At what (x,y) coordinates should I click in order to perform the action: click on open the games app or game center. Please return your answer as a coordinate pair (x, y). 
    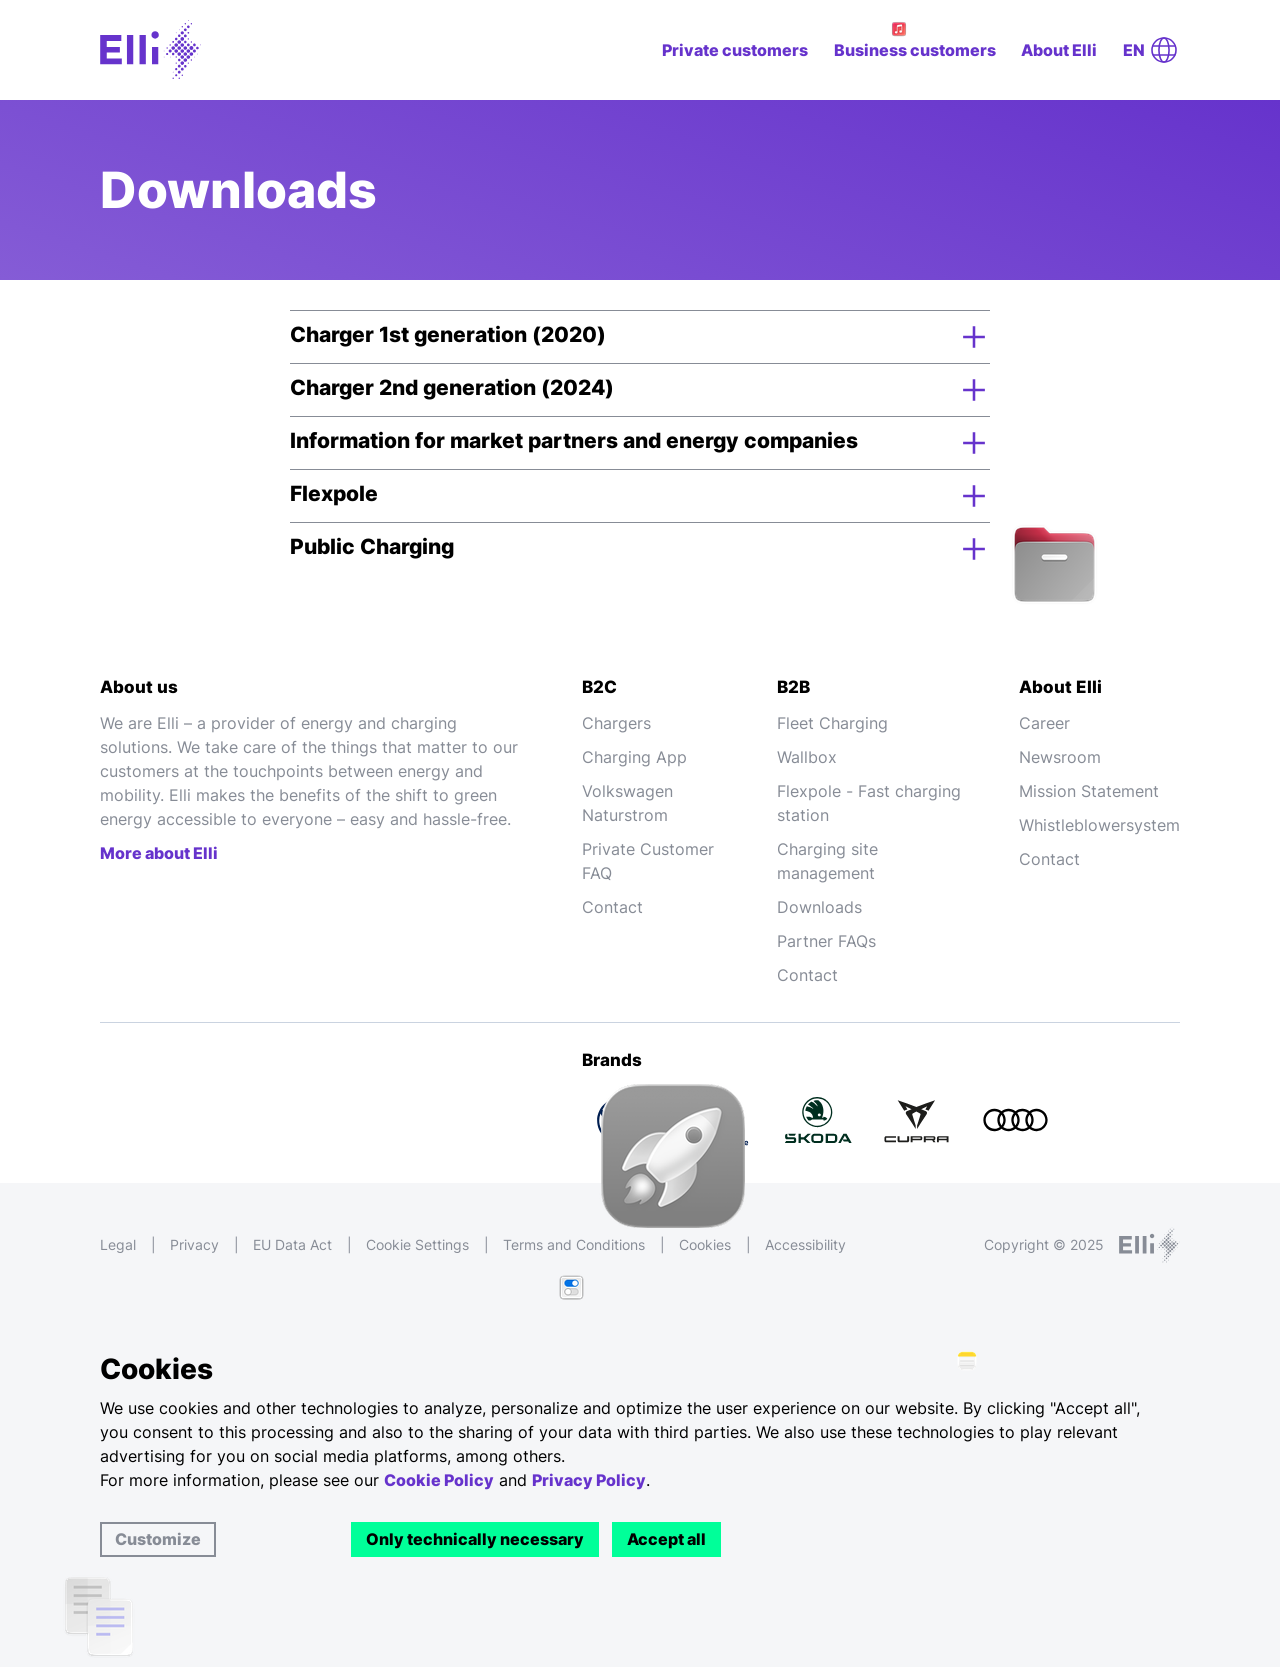
    Looking at the image, I should click on (673, 1156).